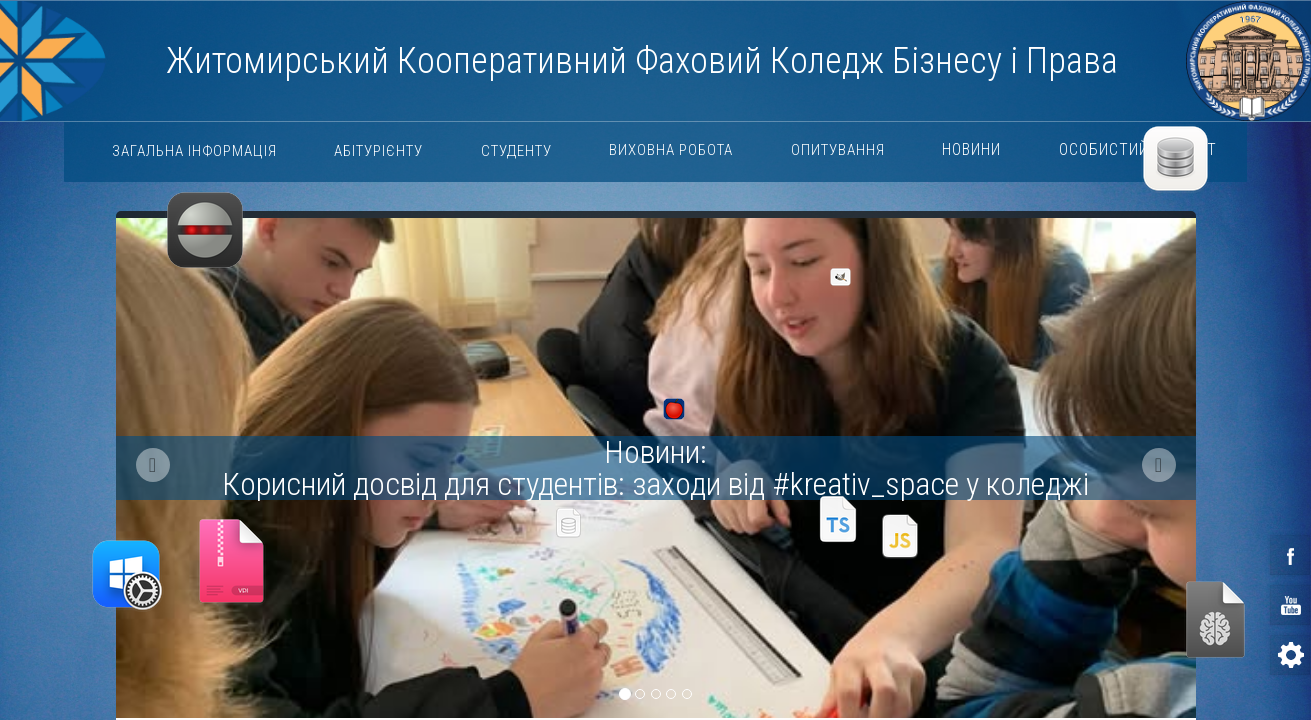  Describe the element at coordinates (674, 409) in the screenshot. I see `open the tapple app` at that location.